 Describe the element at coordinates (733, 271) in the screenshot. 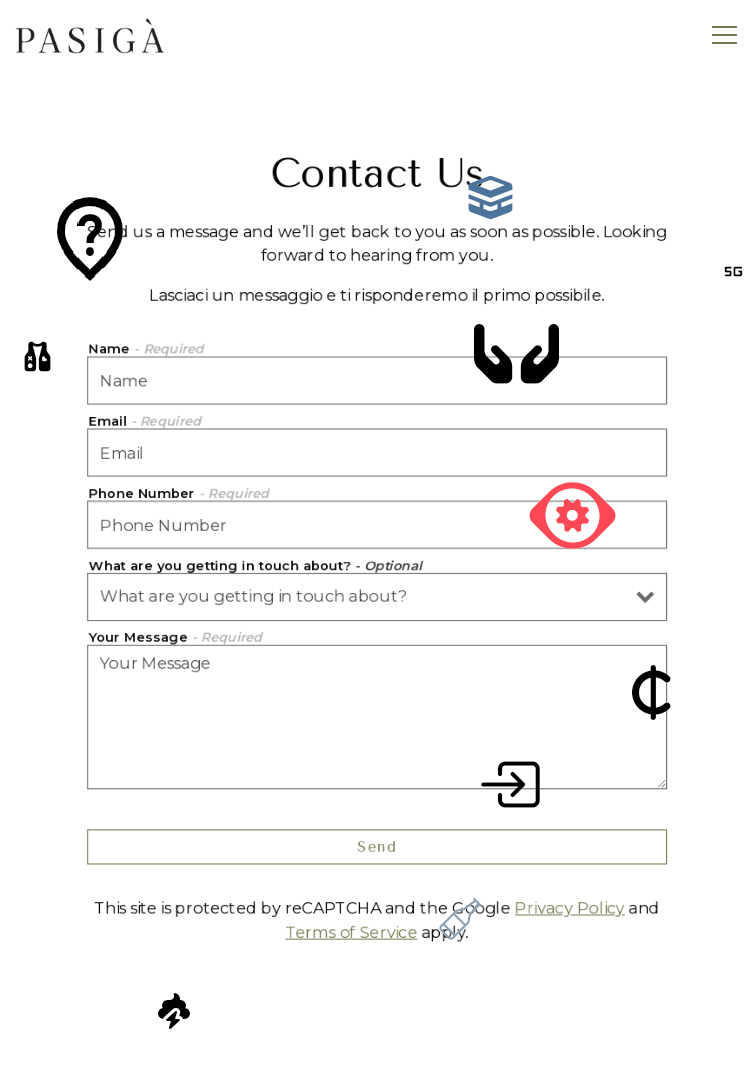

I see `indicates 5G network connectivity` at that location.